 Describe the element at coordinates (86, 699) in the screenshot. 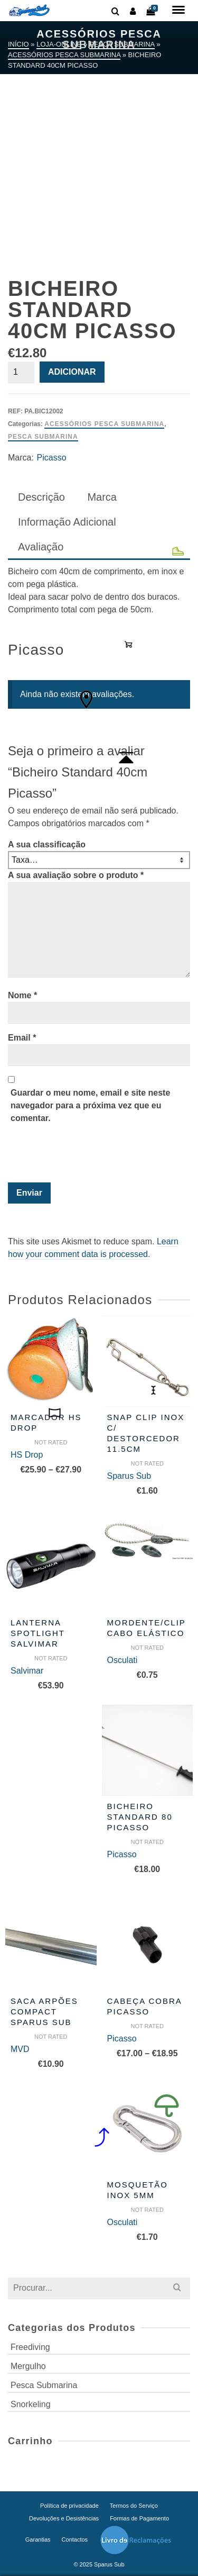

I see `view current location on map` at that location.